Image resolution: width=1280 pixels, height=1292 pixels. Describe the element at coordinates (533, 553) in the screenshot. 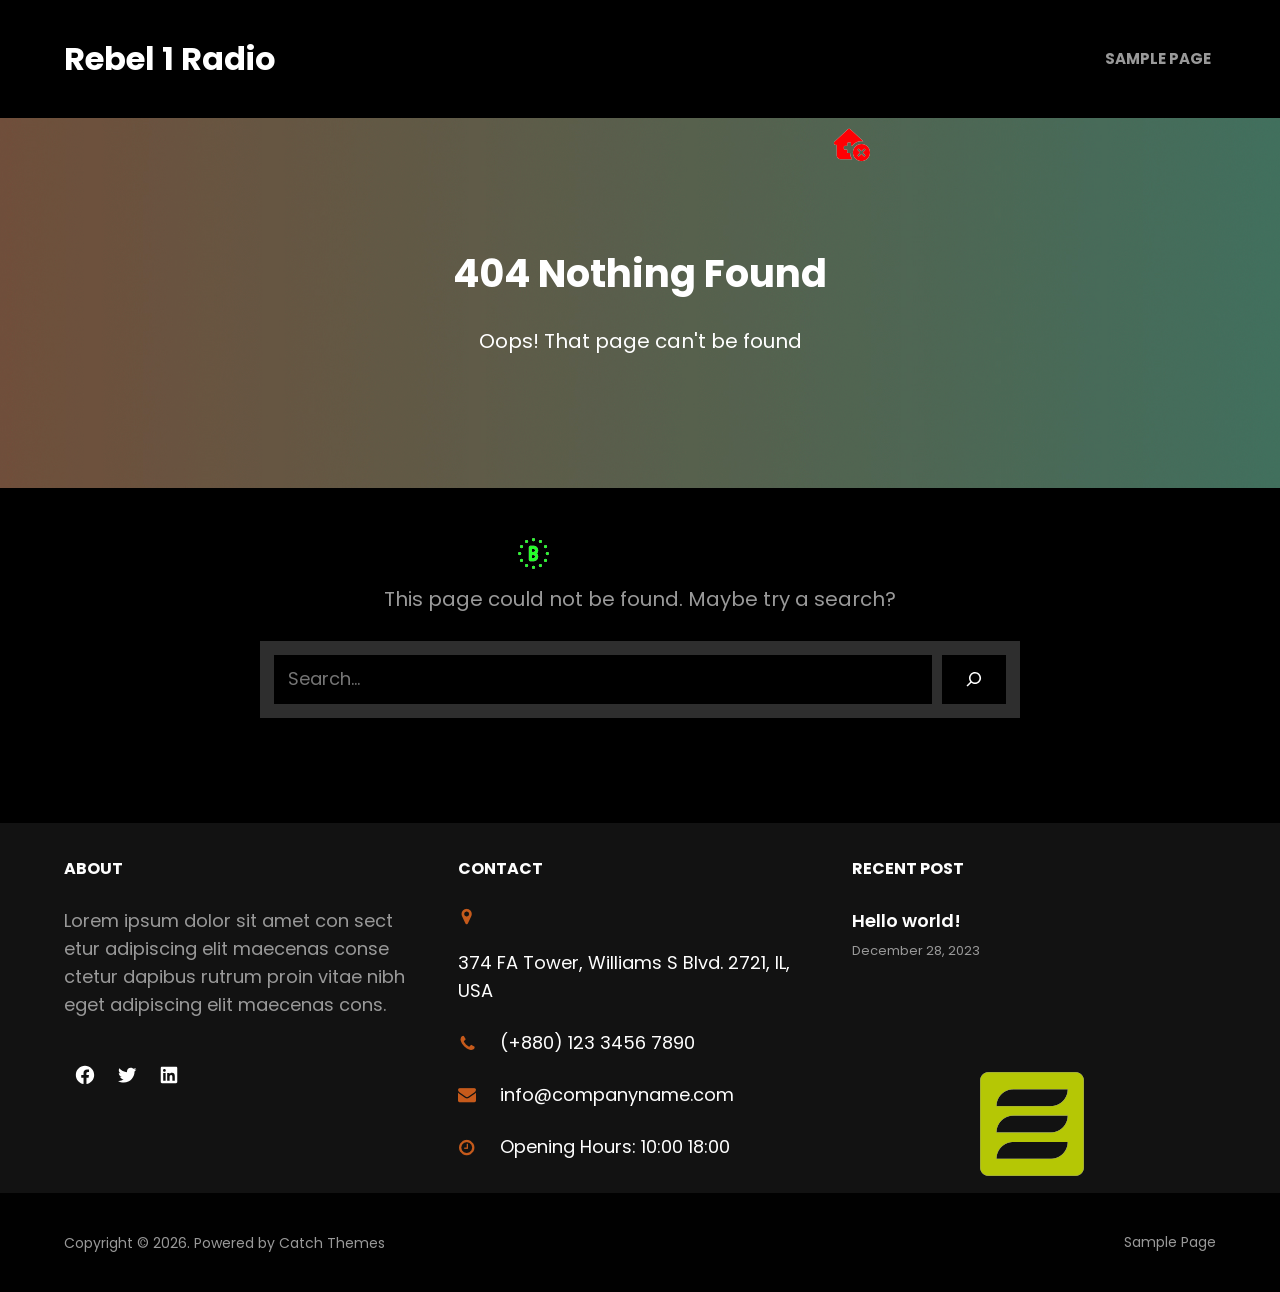

I see `indicates bold text formatting option` at that location.